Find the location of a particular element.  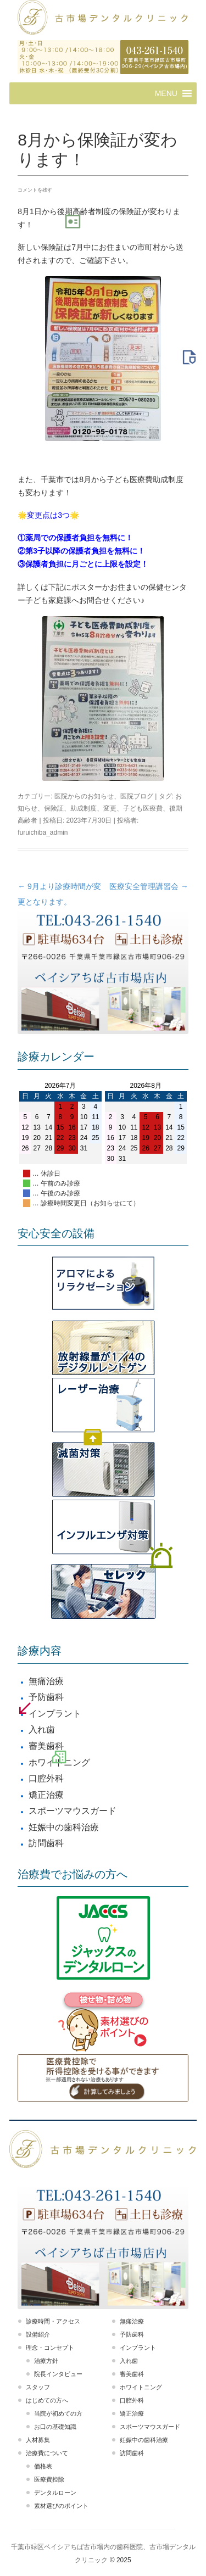

navigate back and down in a hierarchy is located at coordinates (25, 1708).